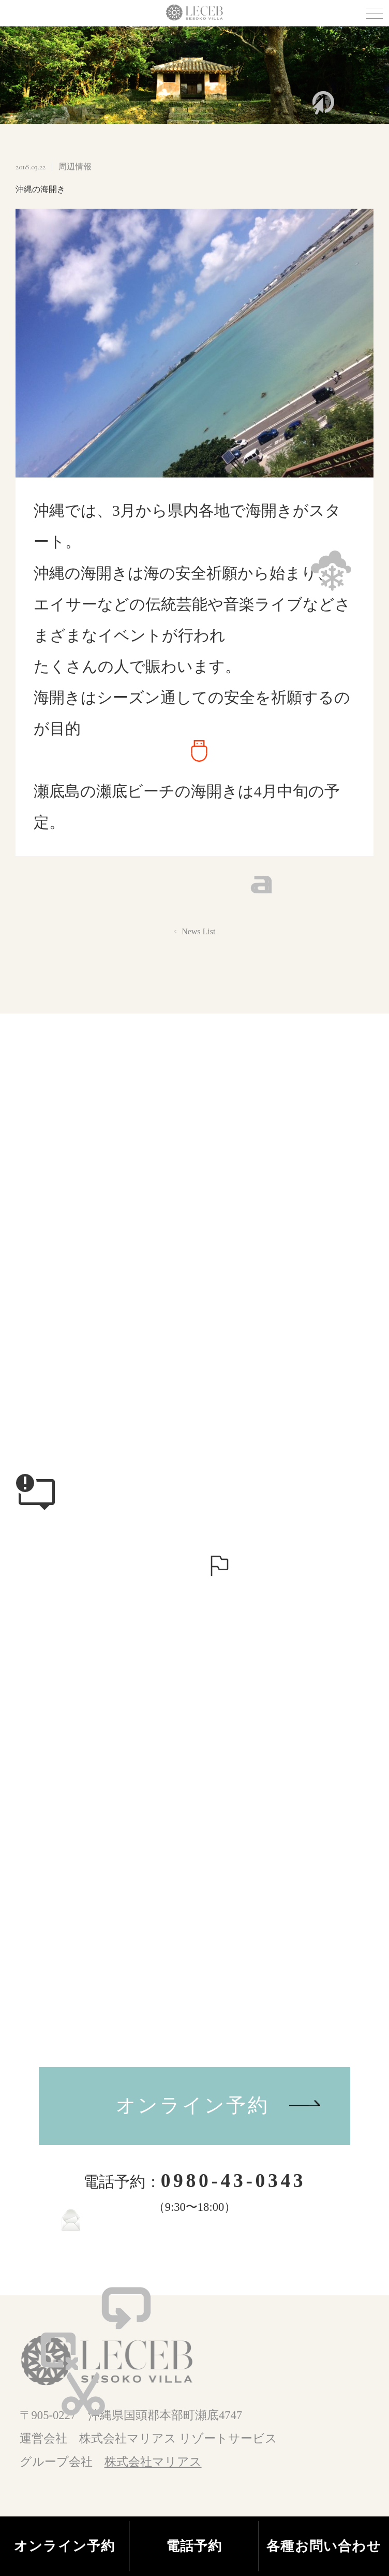 The height and width of the screenshot is (2576, 389). Describe the element at coordinates (261, 885) in the screenshot. I see `apply bold formatting to selected text` at that location.